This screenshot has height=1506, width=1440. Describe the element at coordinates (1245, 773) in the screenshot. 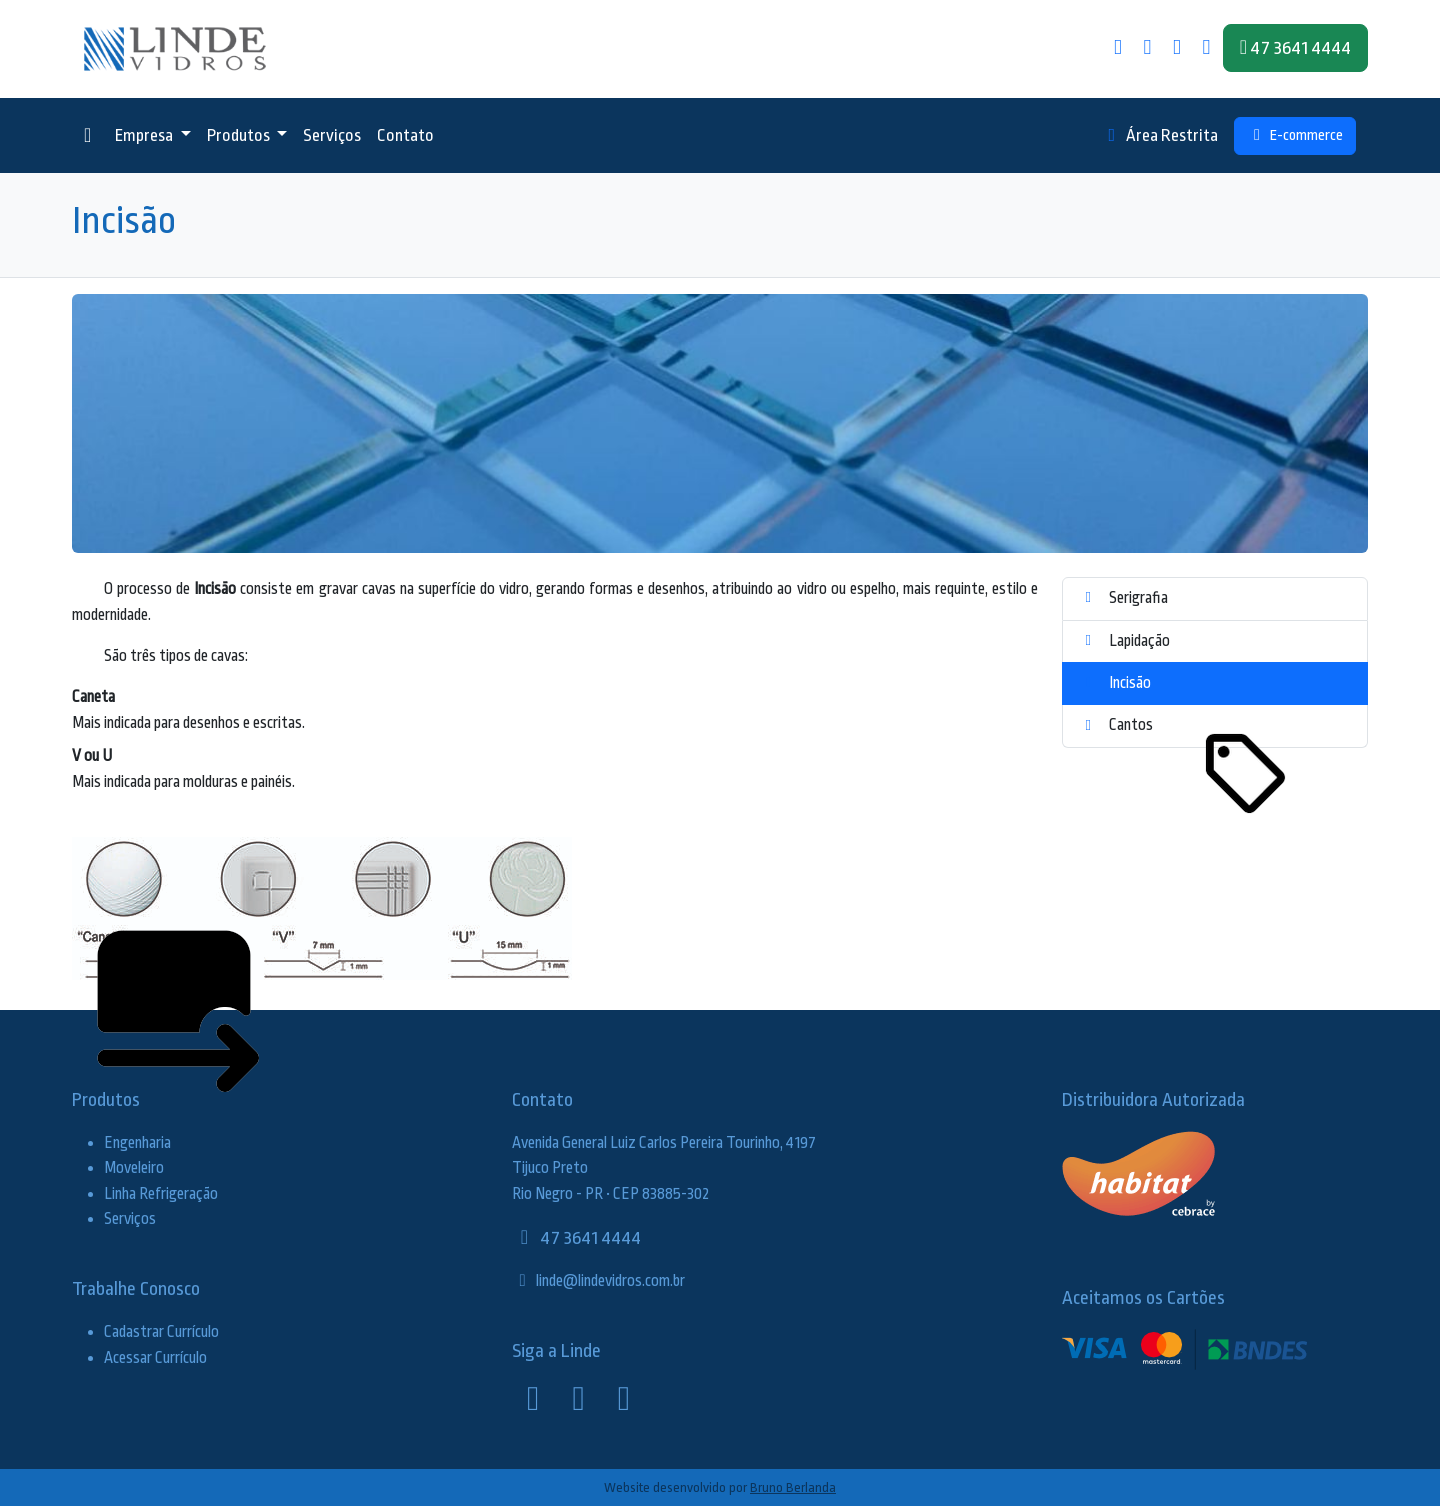

I see `add or view tags for an item` at that location.